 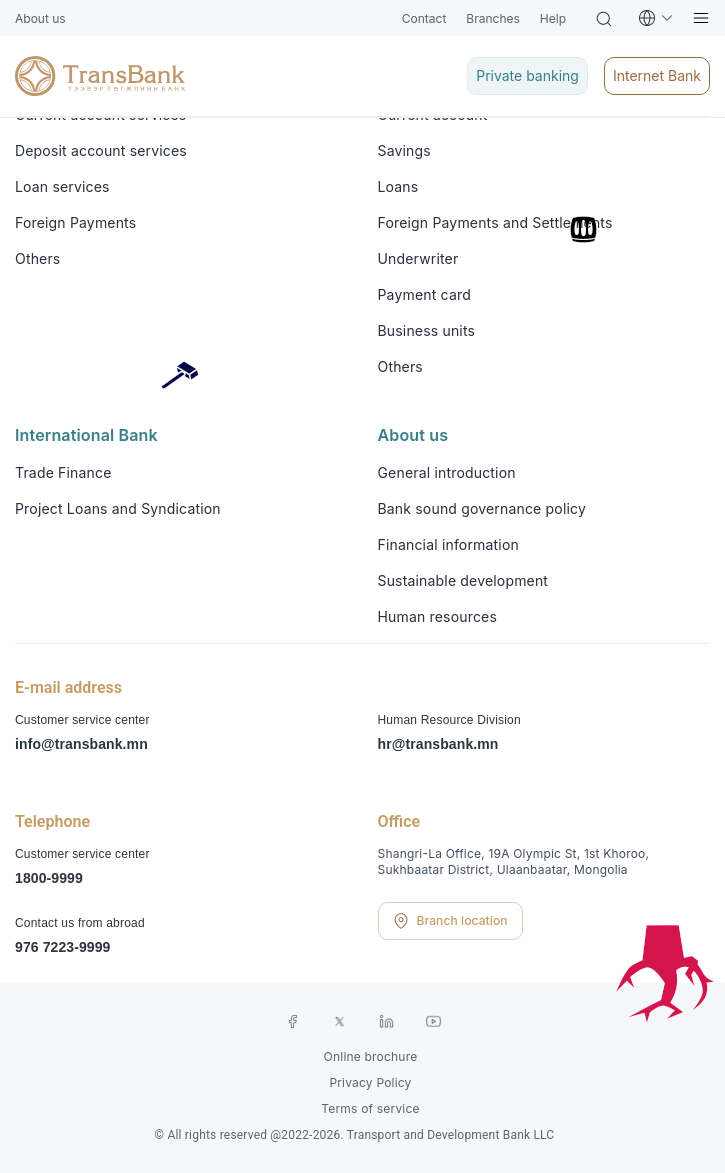 I want to click on access crafting or building tools, so click(x=180, y=375).